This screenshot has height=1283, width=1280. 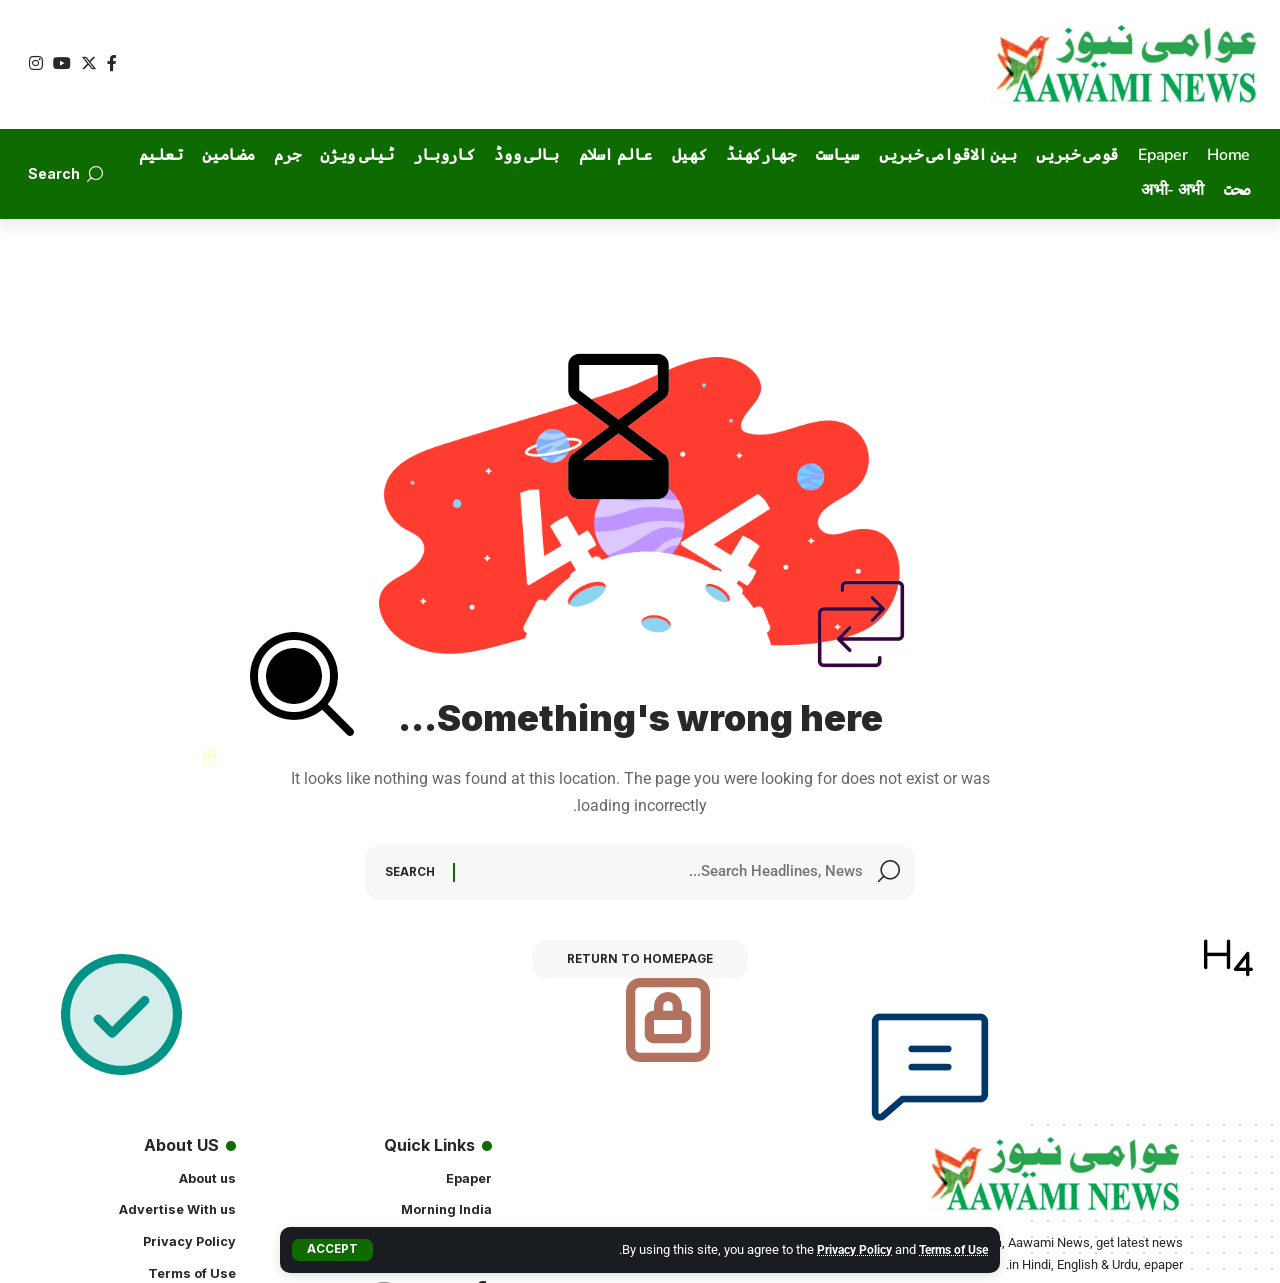 What do you see at coordinates (861, 624) in the screenshot?
I see `swap or exchange items` at bounding box center [861, 624].